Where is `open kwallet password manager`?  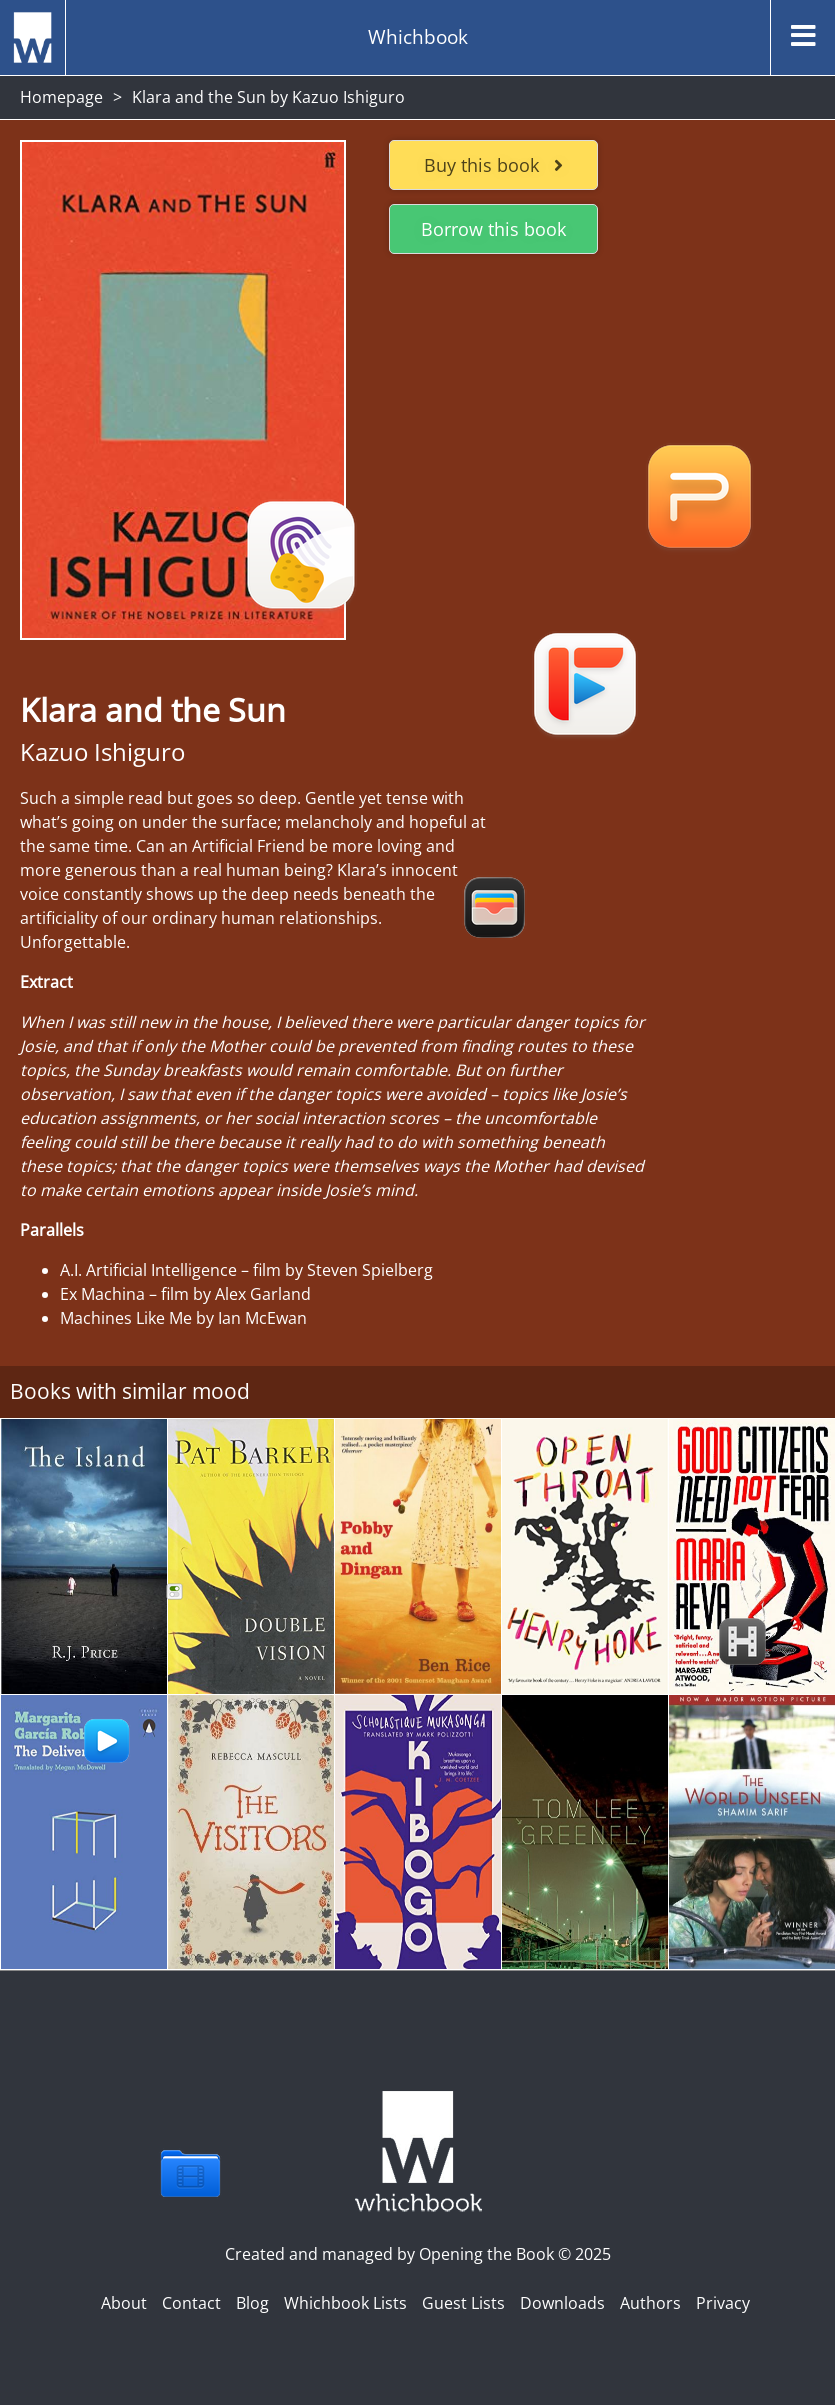 open kwallet password manager is located at coordinates (494, 907).